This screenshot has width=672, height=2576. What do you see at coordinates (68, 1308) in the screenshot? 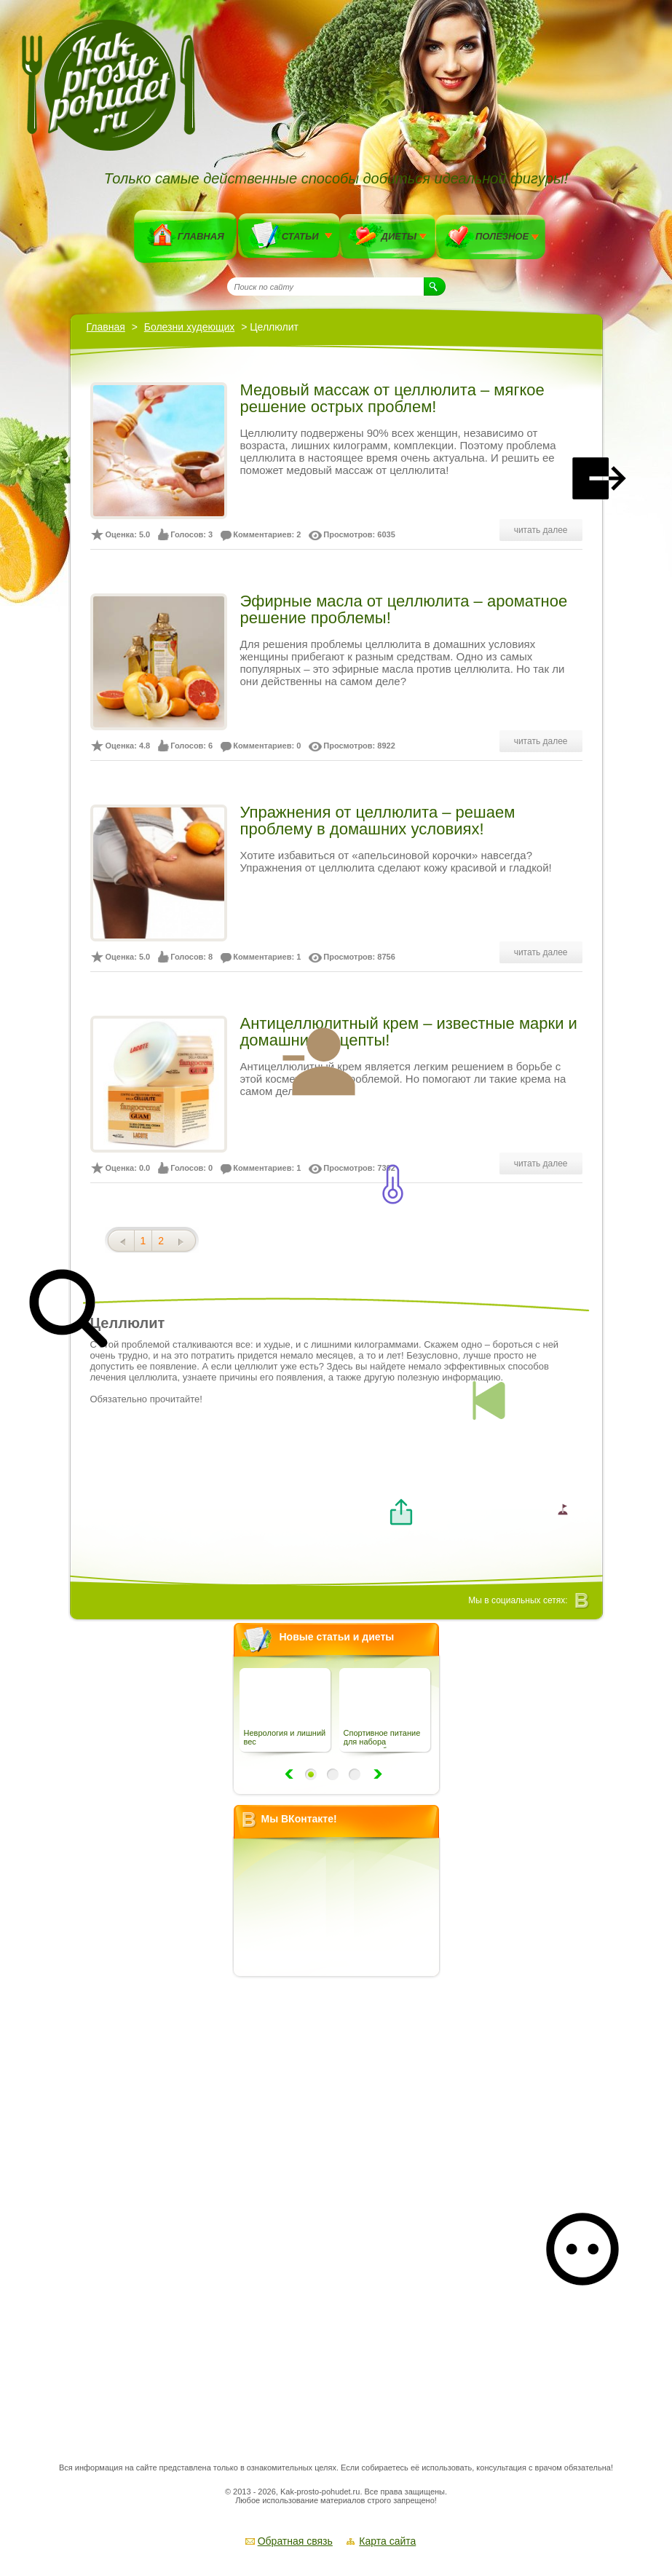
I see `search for content or items` at bounding box center [68, 1308].